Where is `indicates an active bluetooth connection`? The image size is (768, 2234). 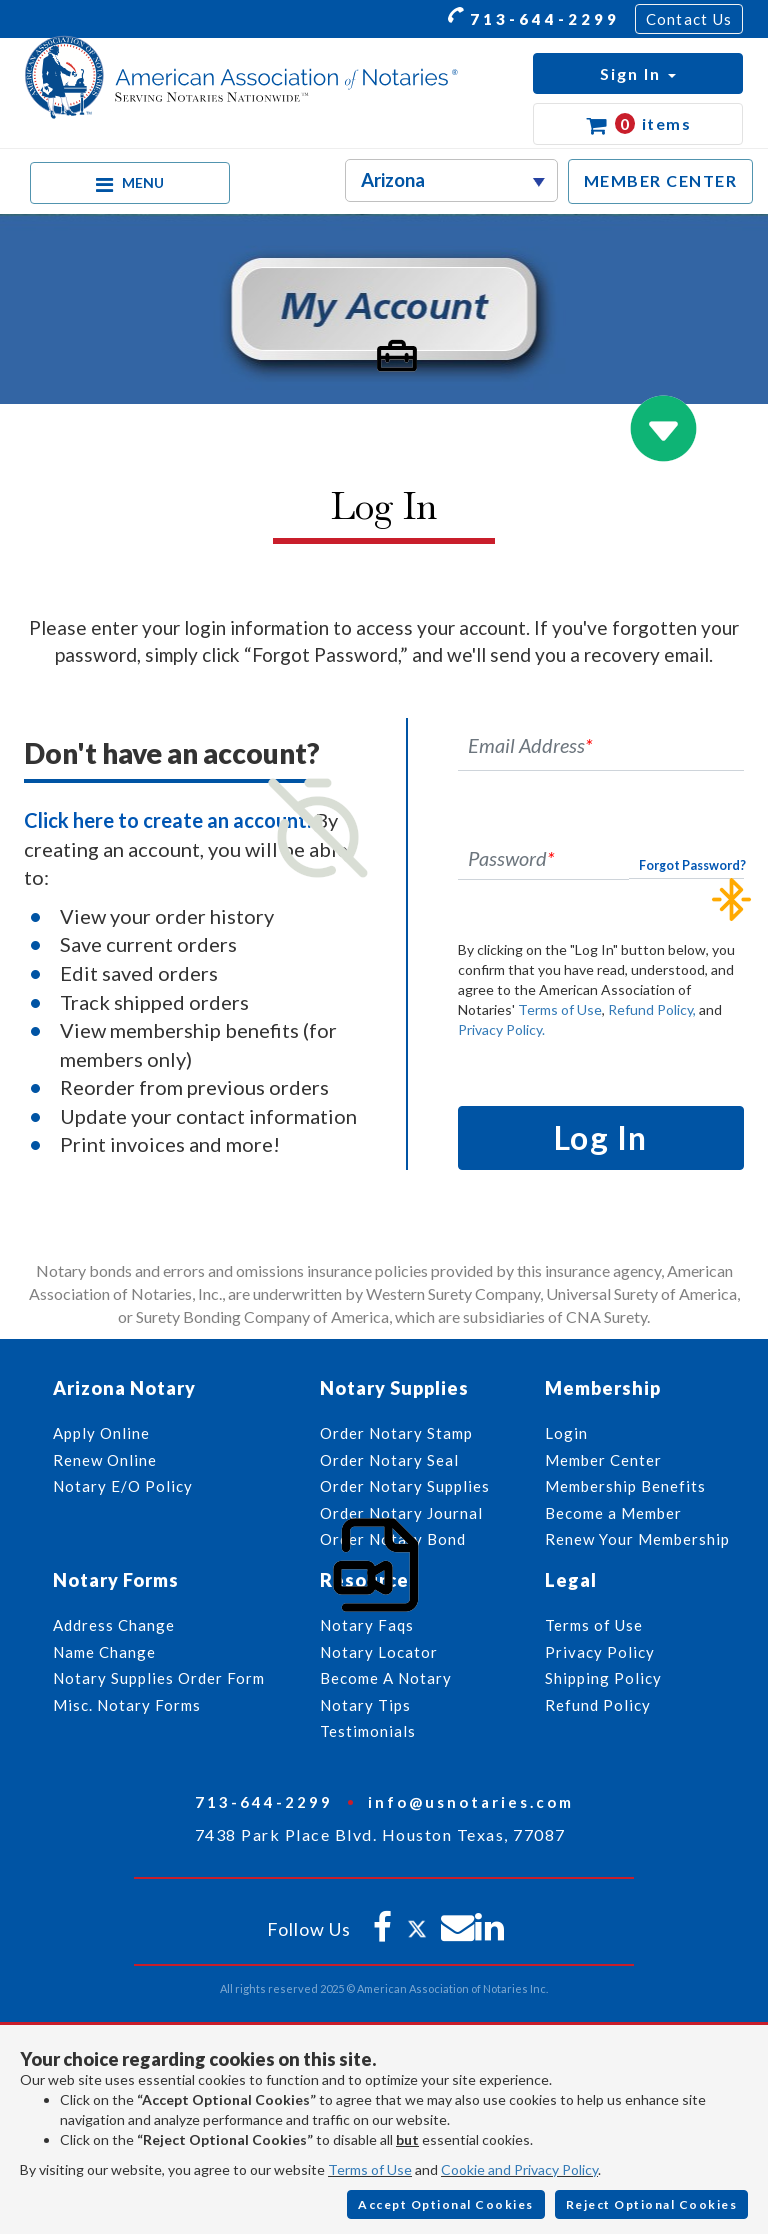
indicates an active bluetooth connection is located at coordinates (731, 899).